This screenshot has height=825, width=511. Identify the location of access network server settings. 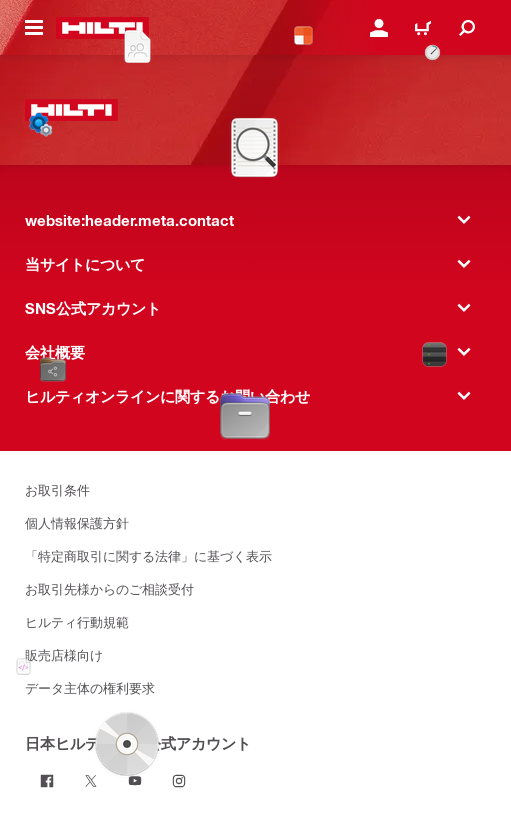
(434, 354).